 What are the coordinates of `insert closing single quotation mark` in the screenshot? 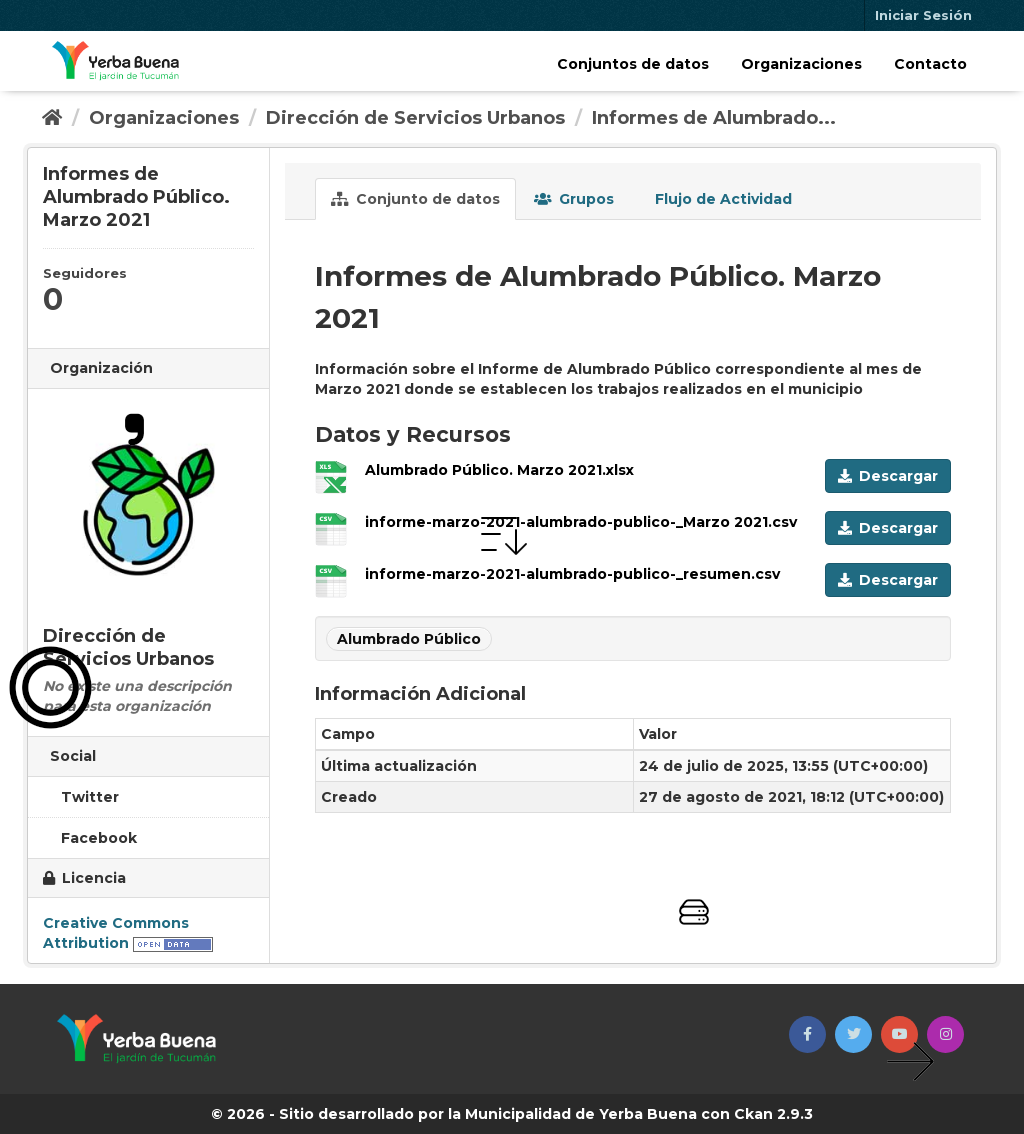 It's located at (134, 429).